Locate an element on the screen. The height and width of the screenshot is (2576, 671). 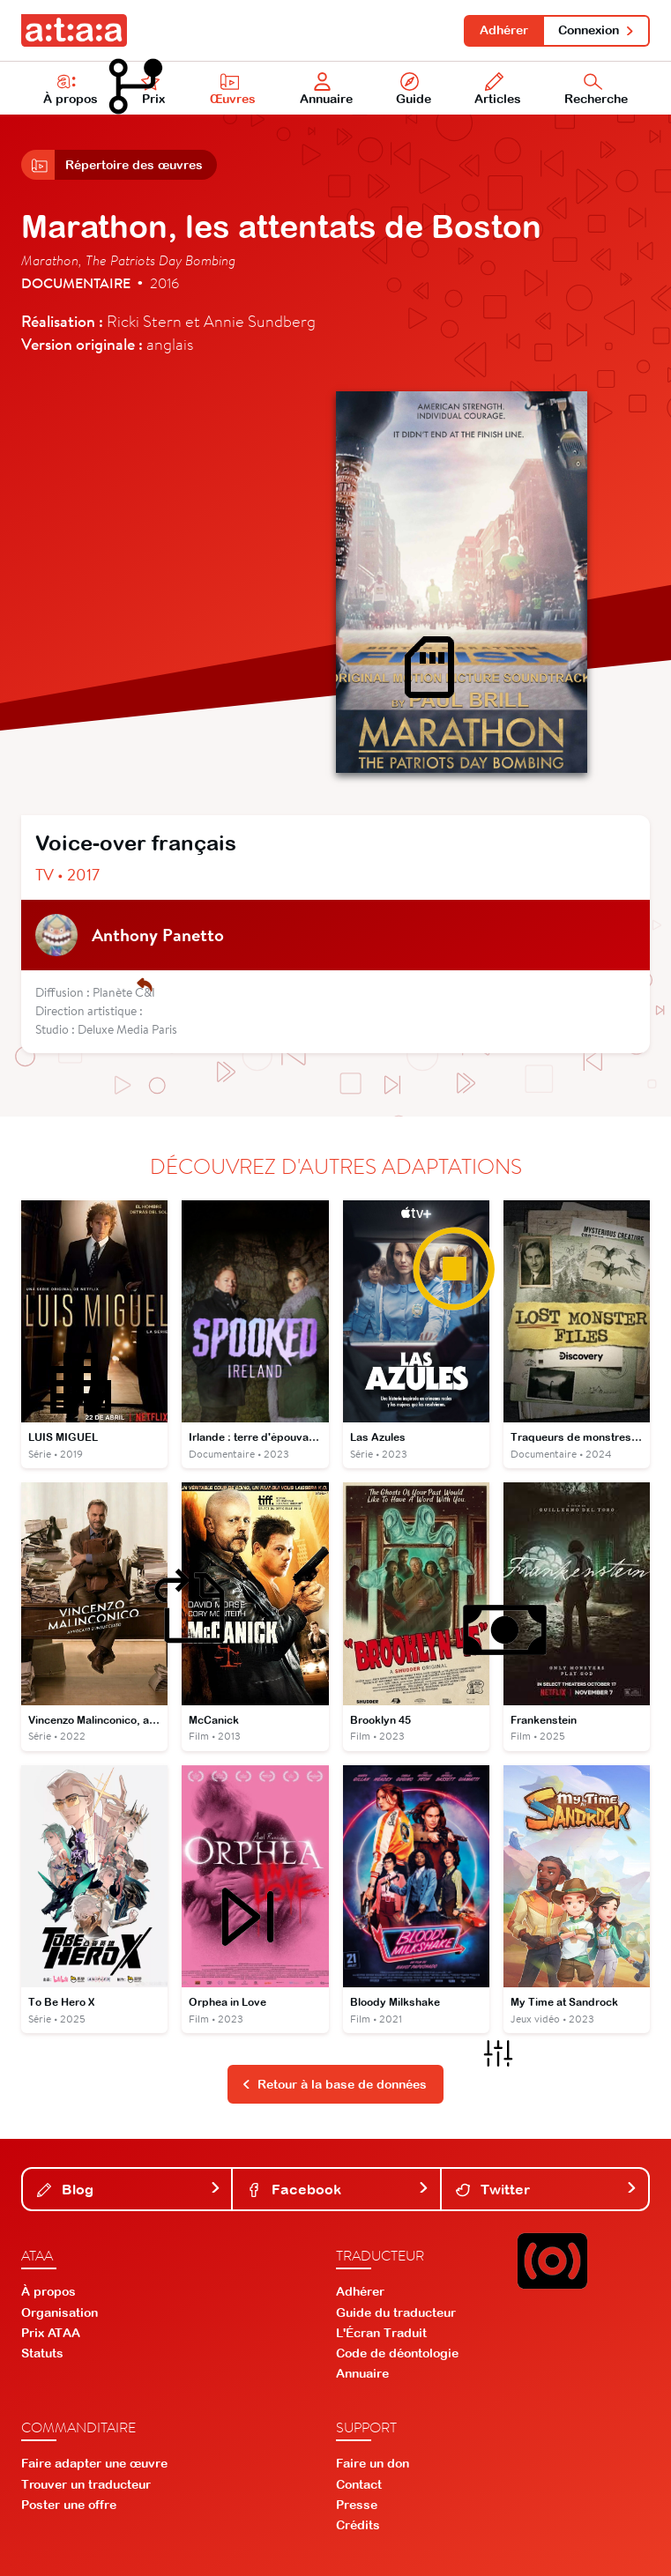
enable surround sound audio output is located at coordinates (552, 2260).